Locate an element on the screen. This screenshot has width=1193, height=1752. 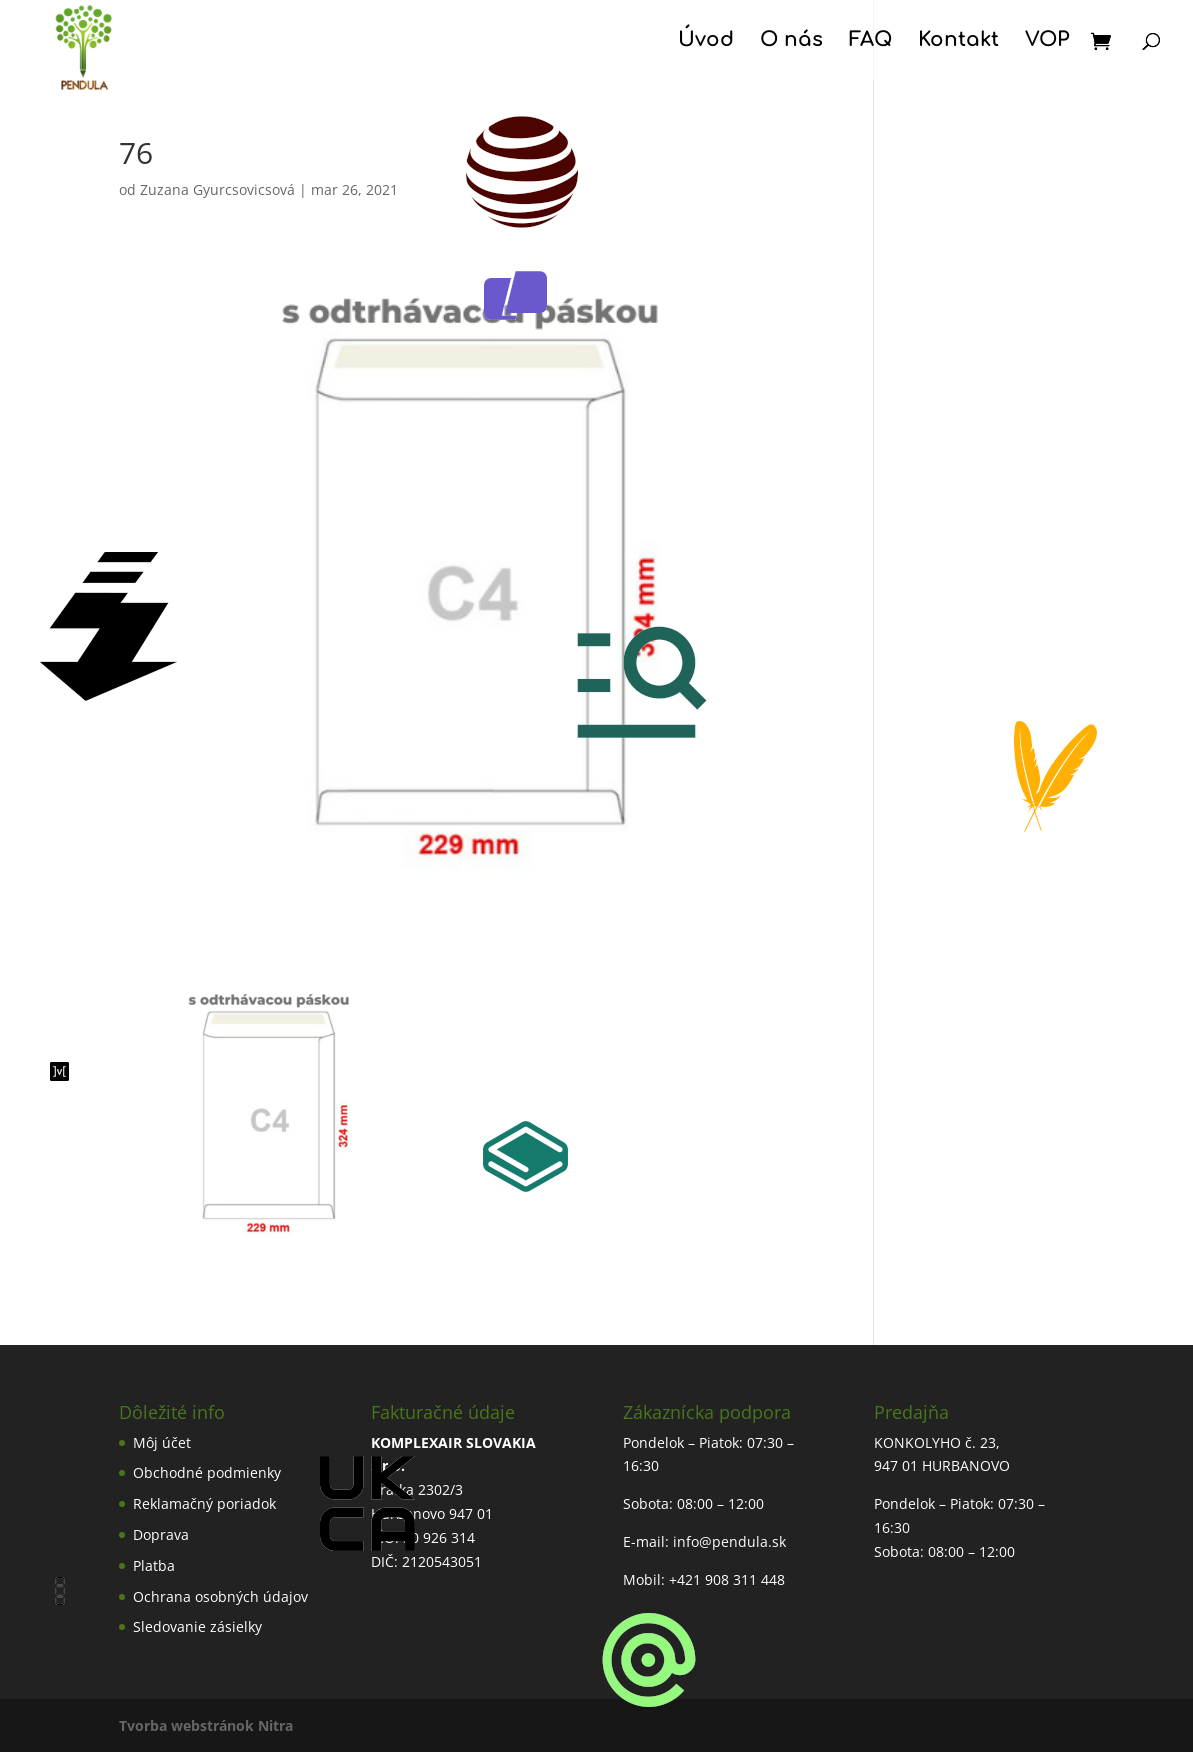
apache maven project or build tool is located at coordinates (1055, 776).